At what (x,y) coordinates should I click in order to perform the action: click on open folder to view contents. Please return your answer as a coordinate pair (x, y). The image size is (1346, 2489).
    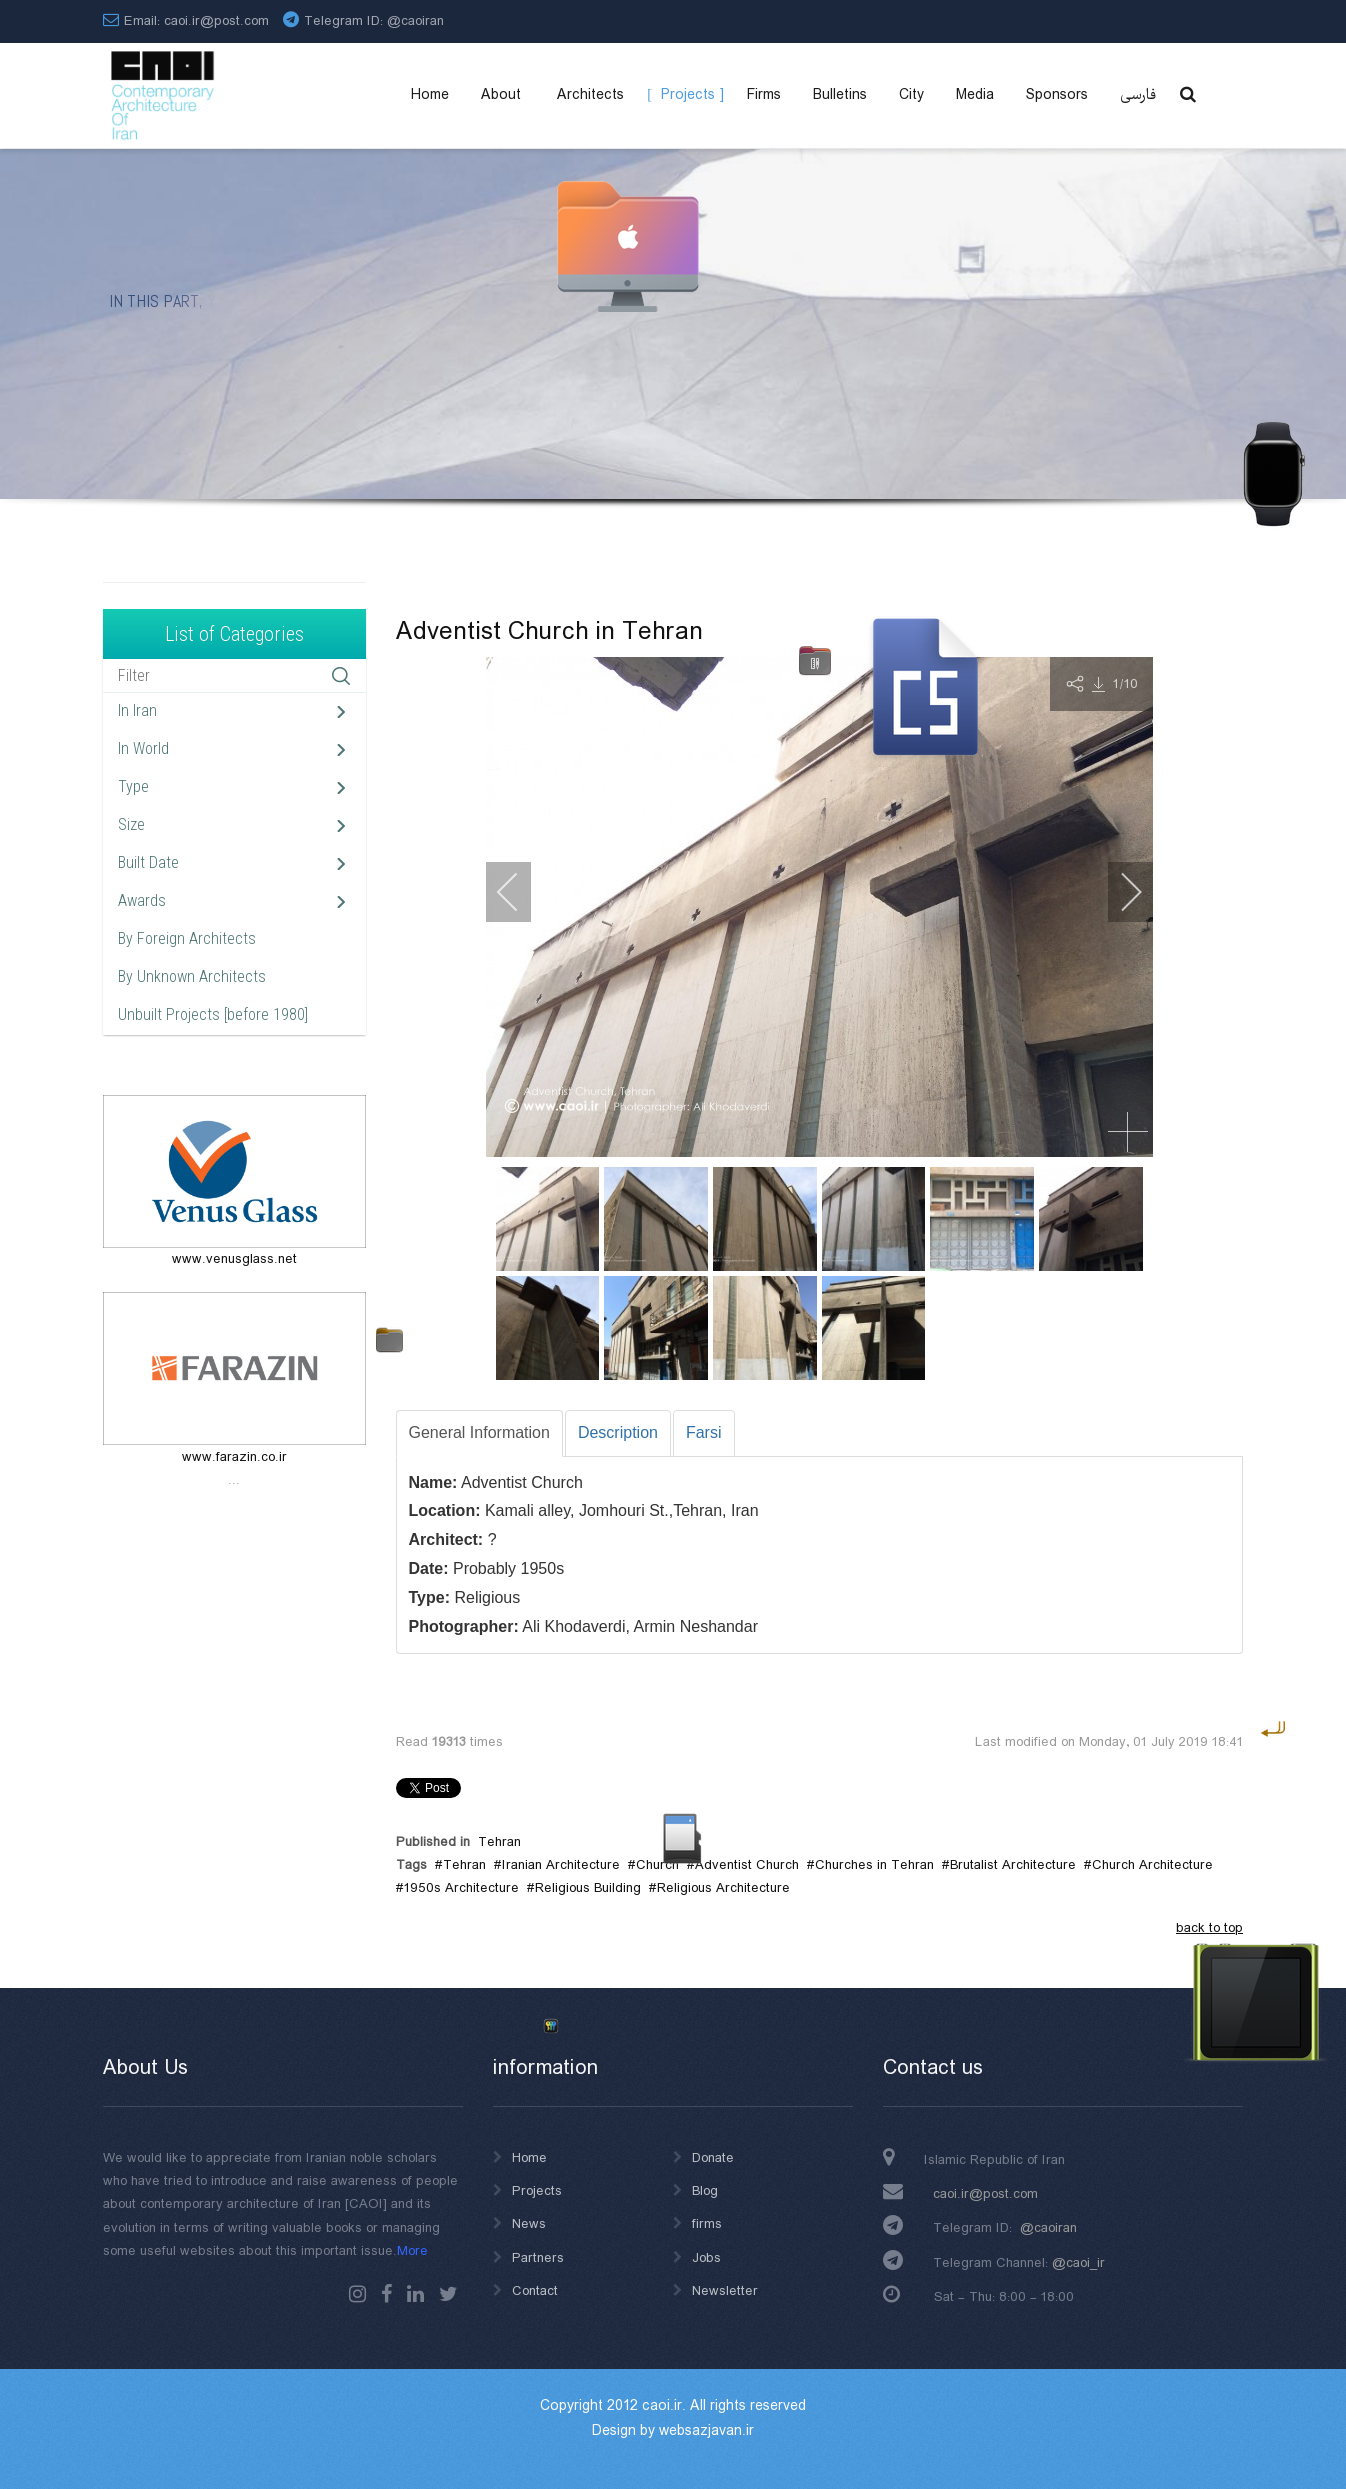
    Looking at the image, I should click on (389, 1339).